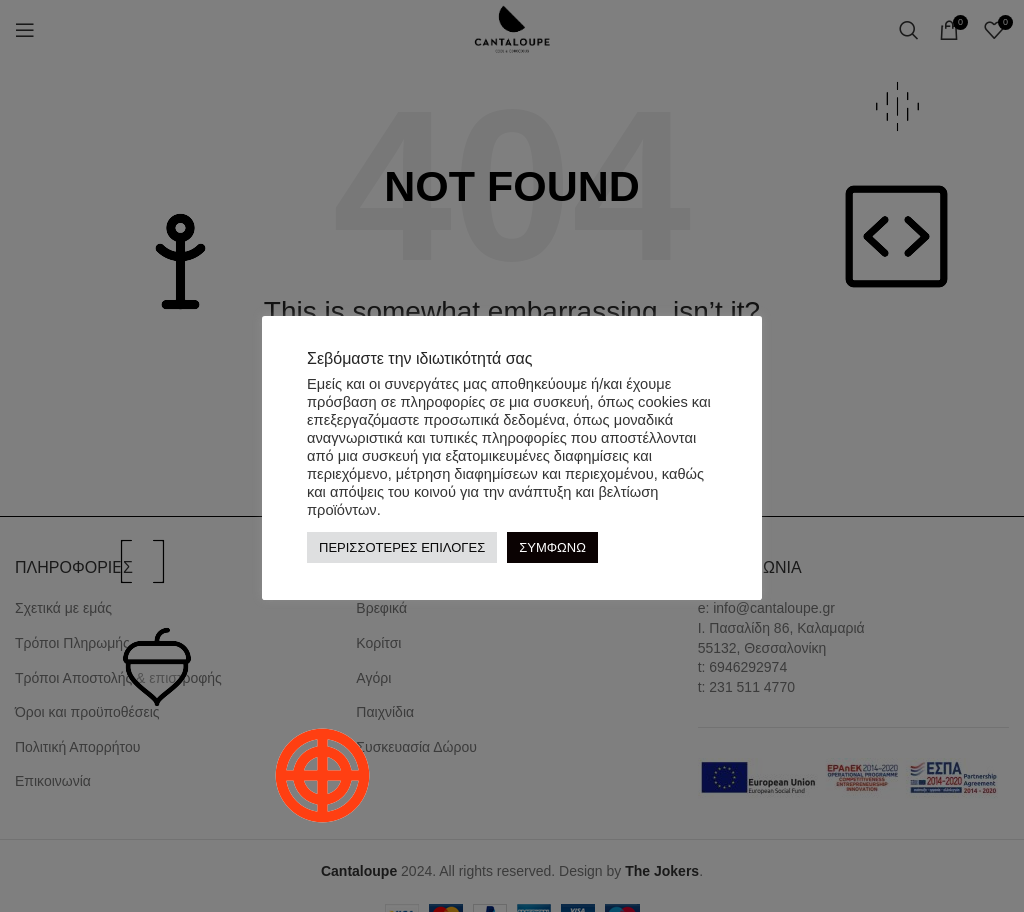  What do you see at coordinates (180, 261) in the screenshot?
I see `browse clothing or wardrobe items` at bounding box center [180, 261].